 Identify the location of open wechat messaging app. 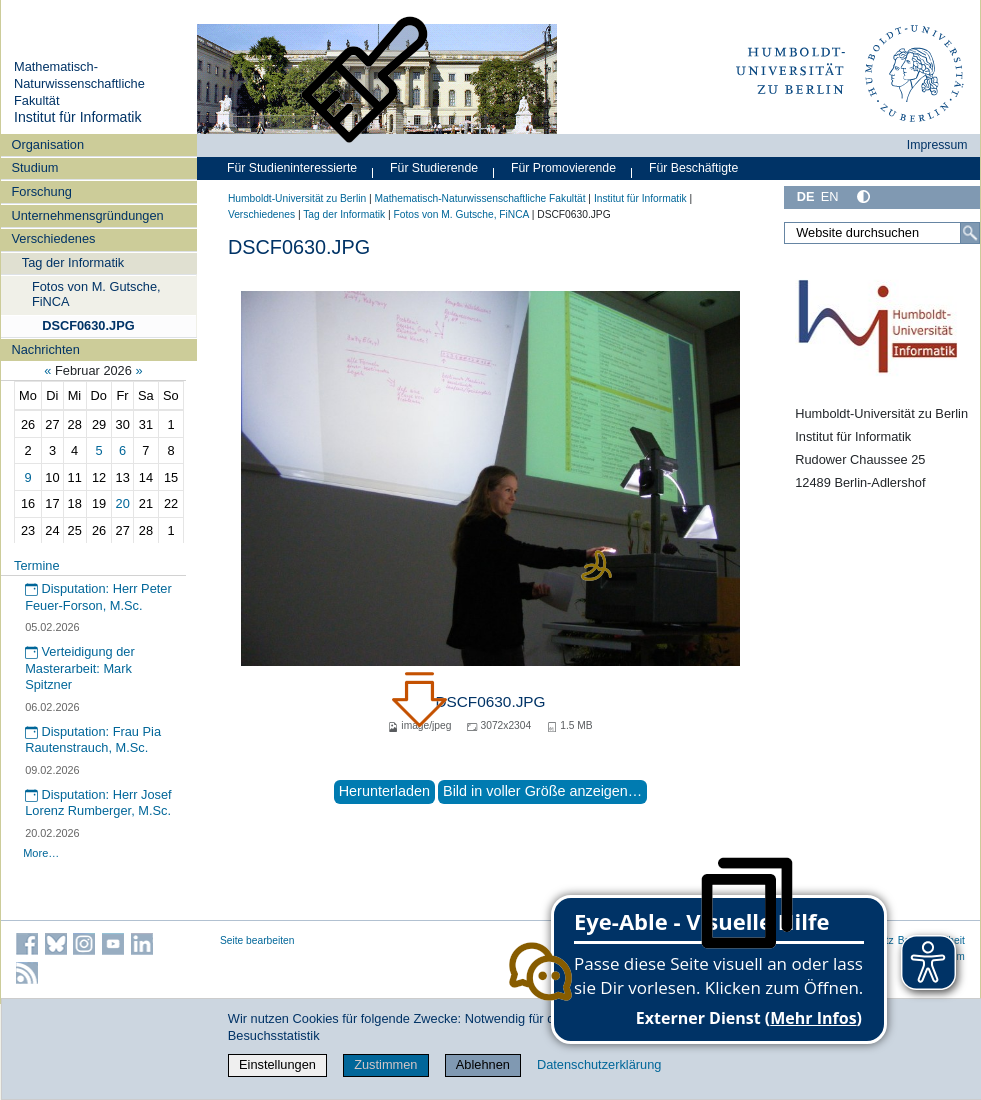
(540, 971).